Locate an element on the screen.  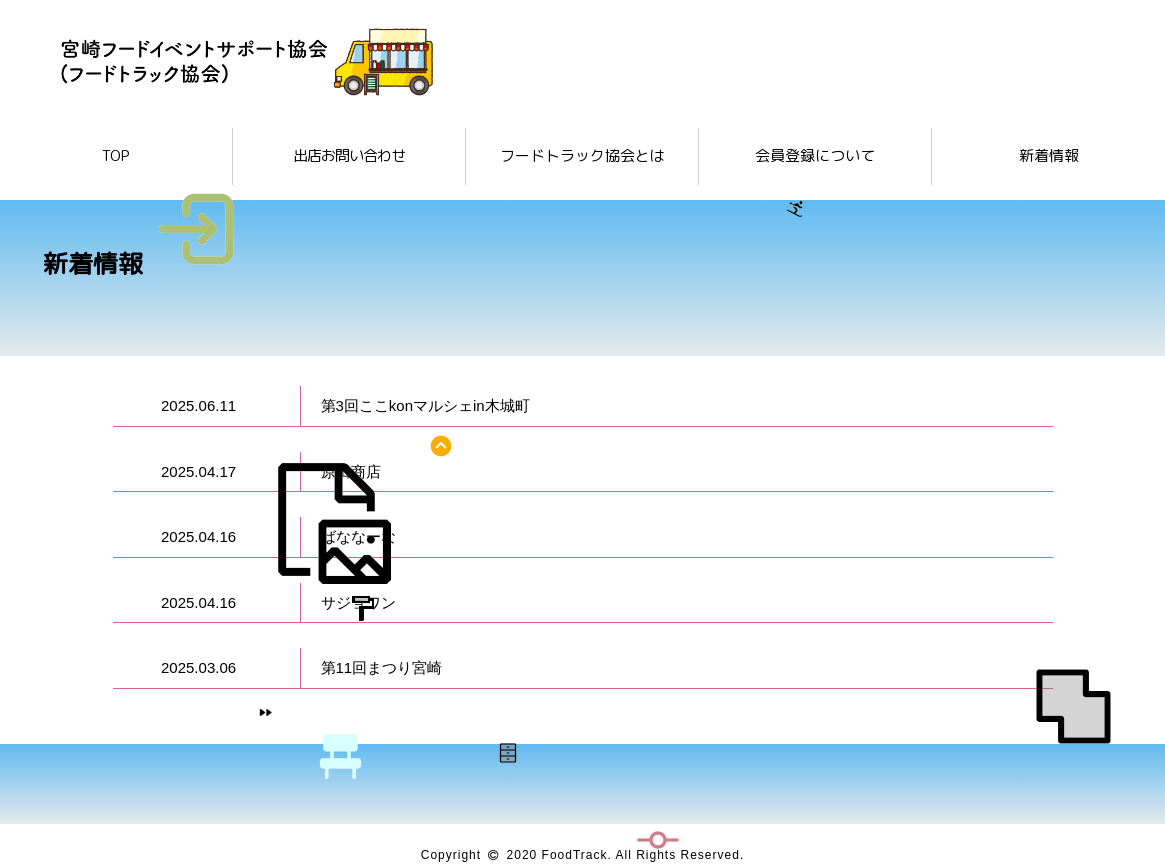
log in to your account is located at coordinates (198, 229).